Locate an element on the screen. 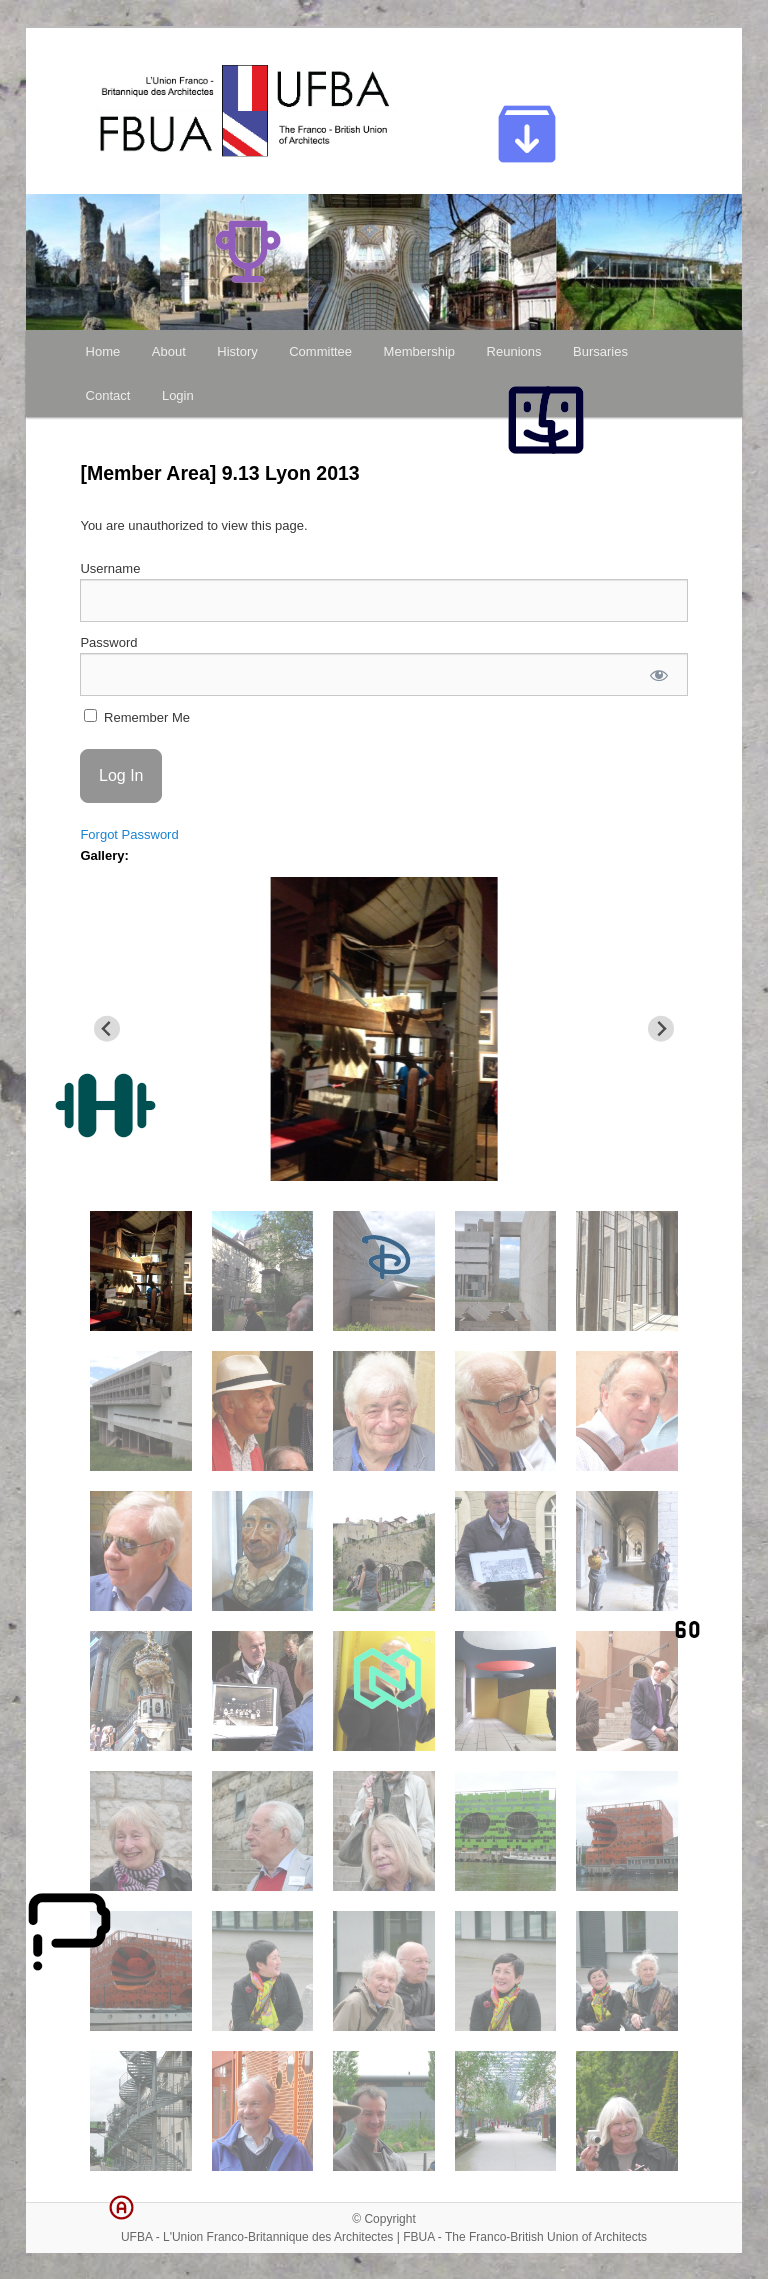 This screenshot has height=2279, width=768. view achievements or awards is located at coordinates (248, 250).